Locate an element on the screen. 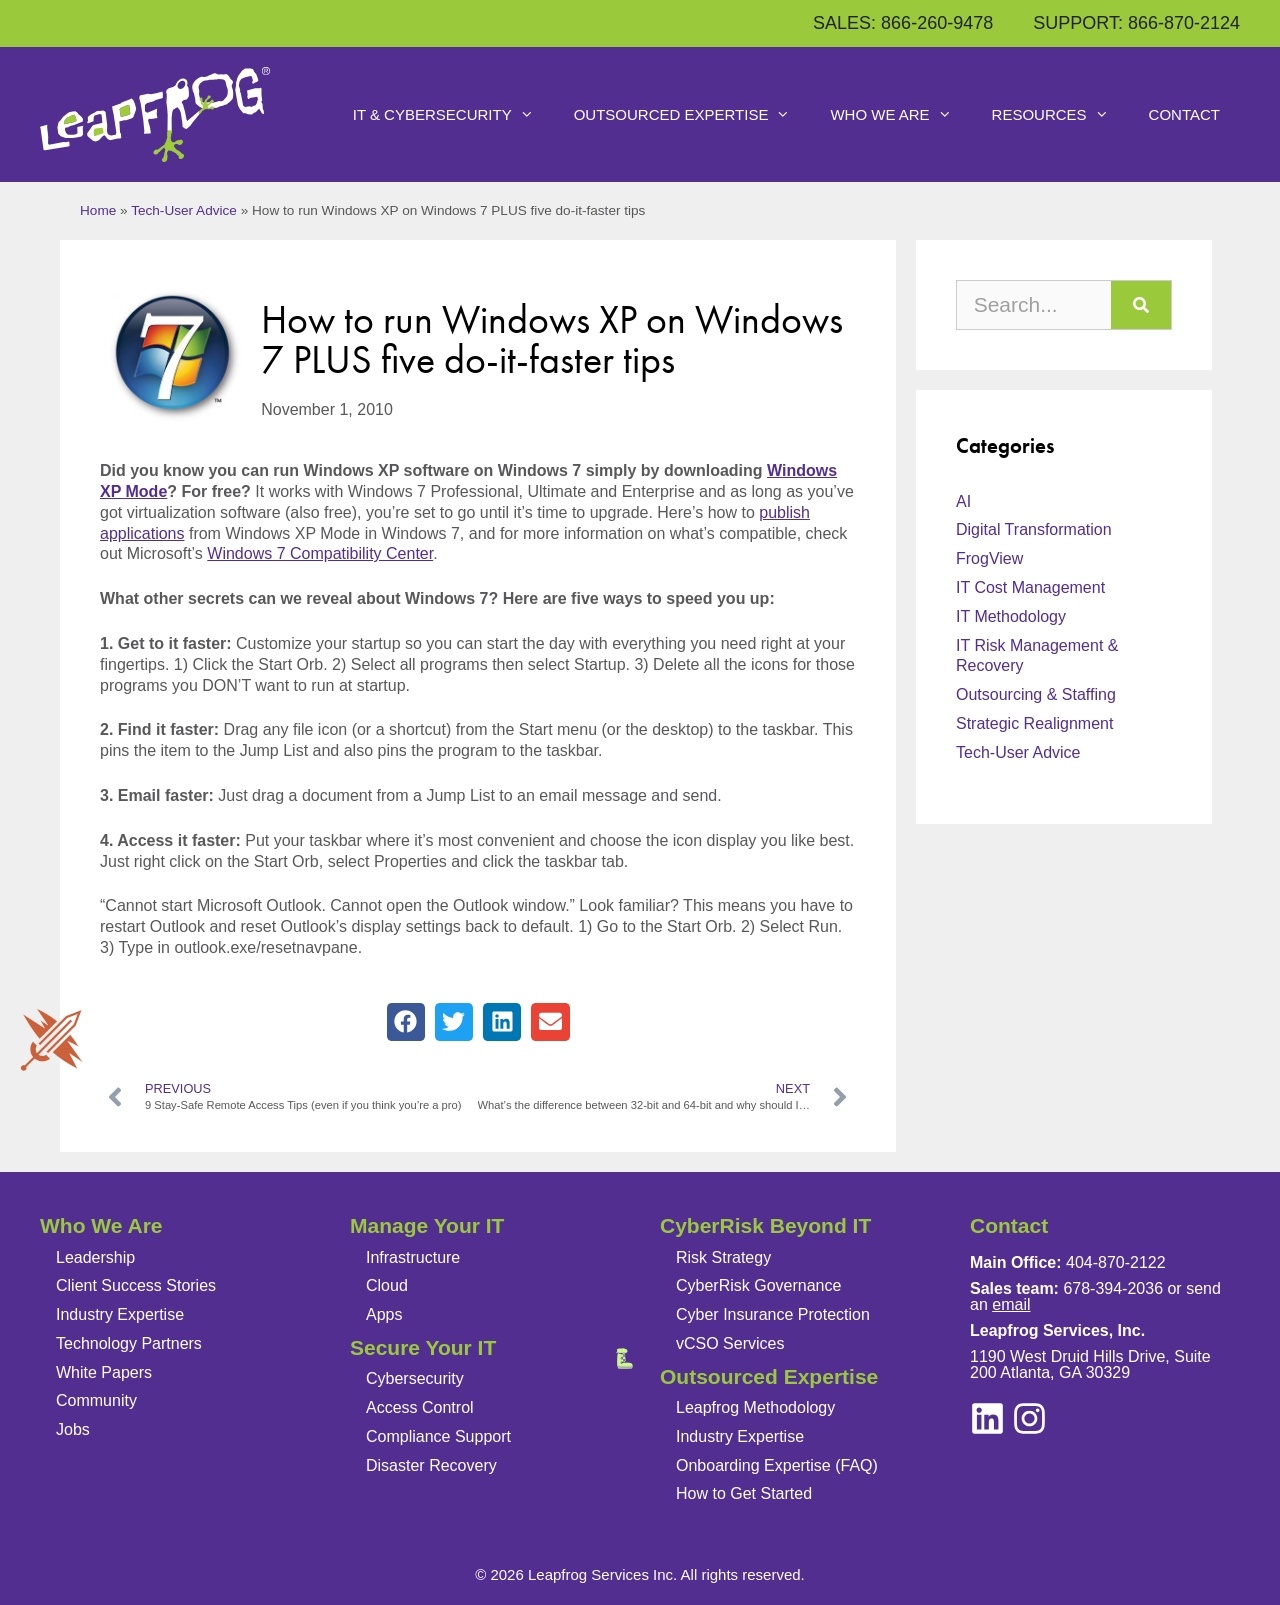 The image size is (1280, 1605). indicates damage taken or combat injury is located at coordinates (51, 1041).